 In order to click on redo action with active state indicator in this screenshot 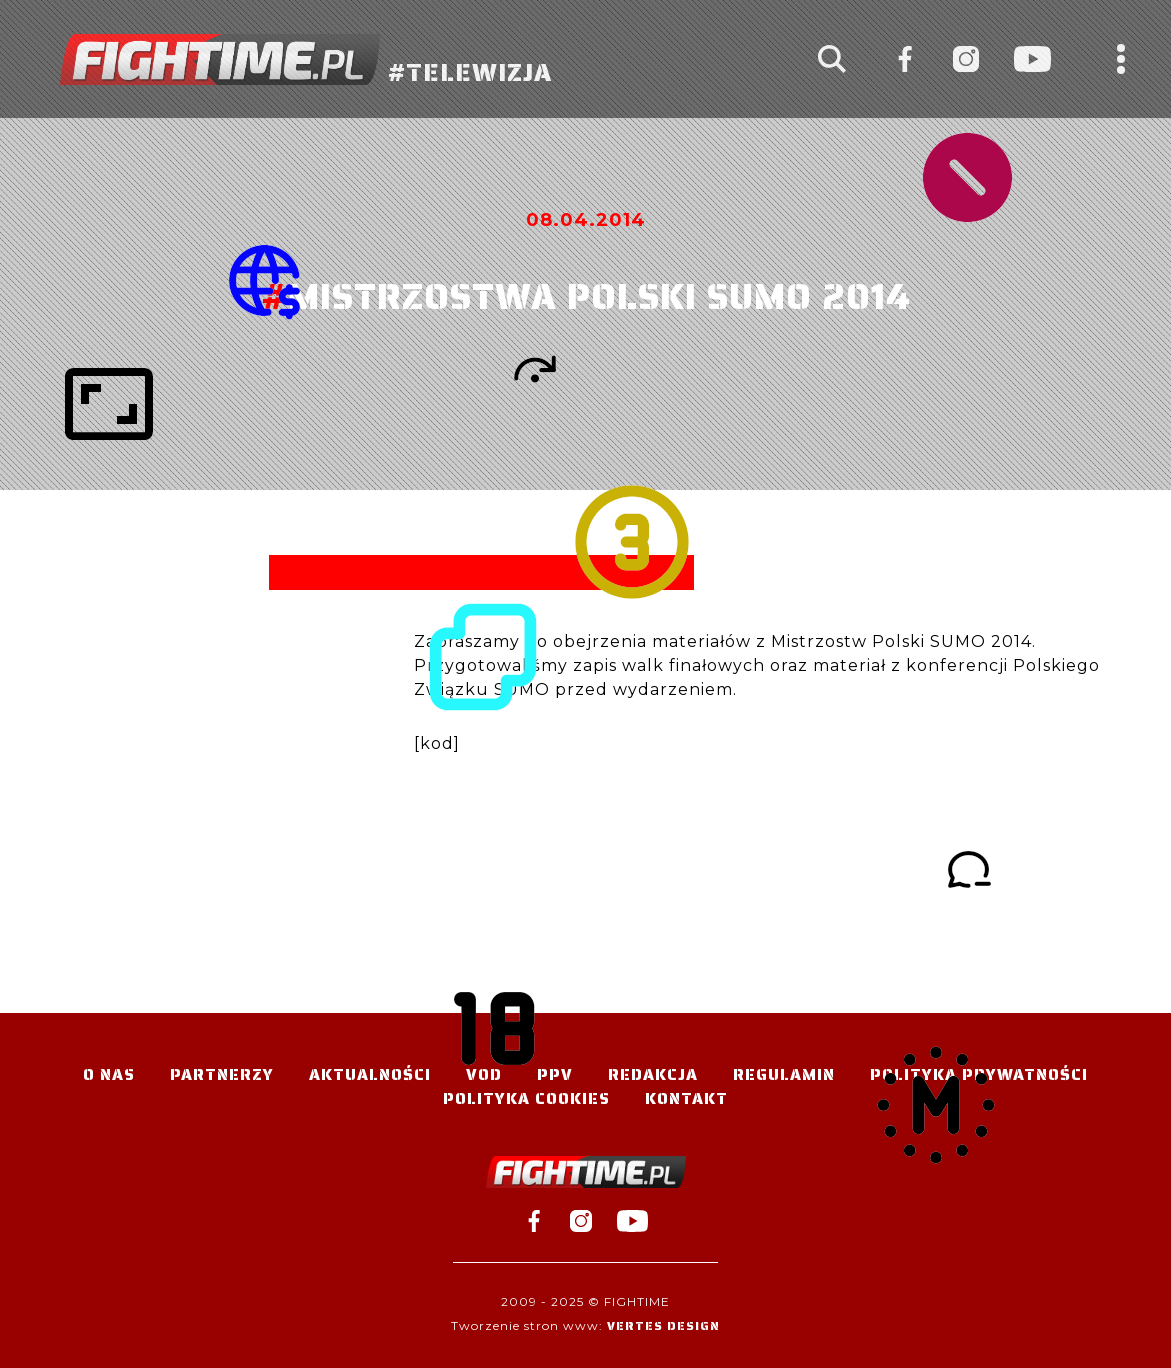, I will do `click(535, 368)`.